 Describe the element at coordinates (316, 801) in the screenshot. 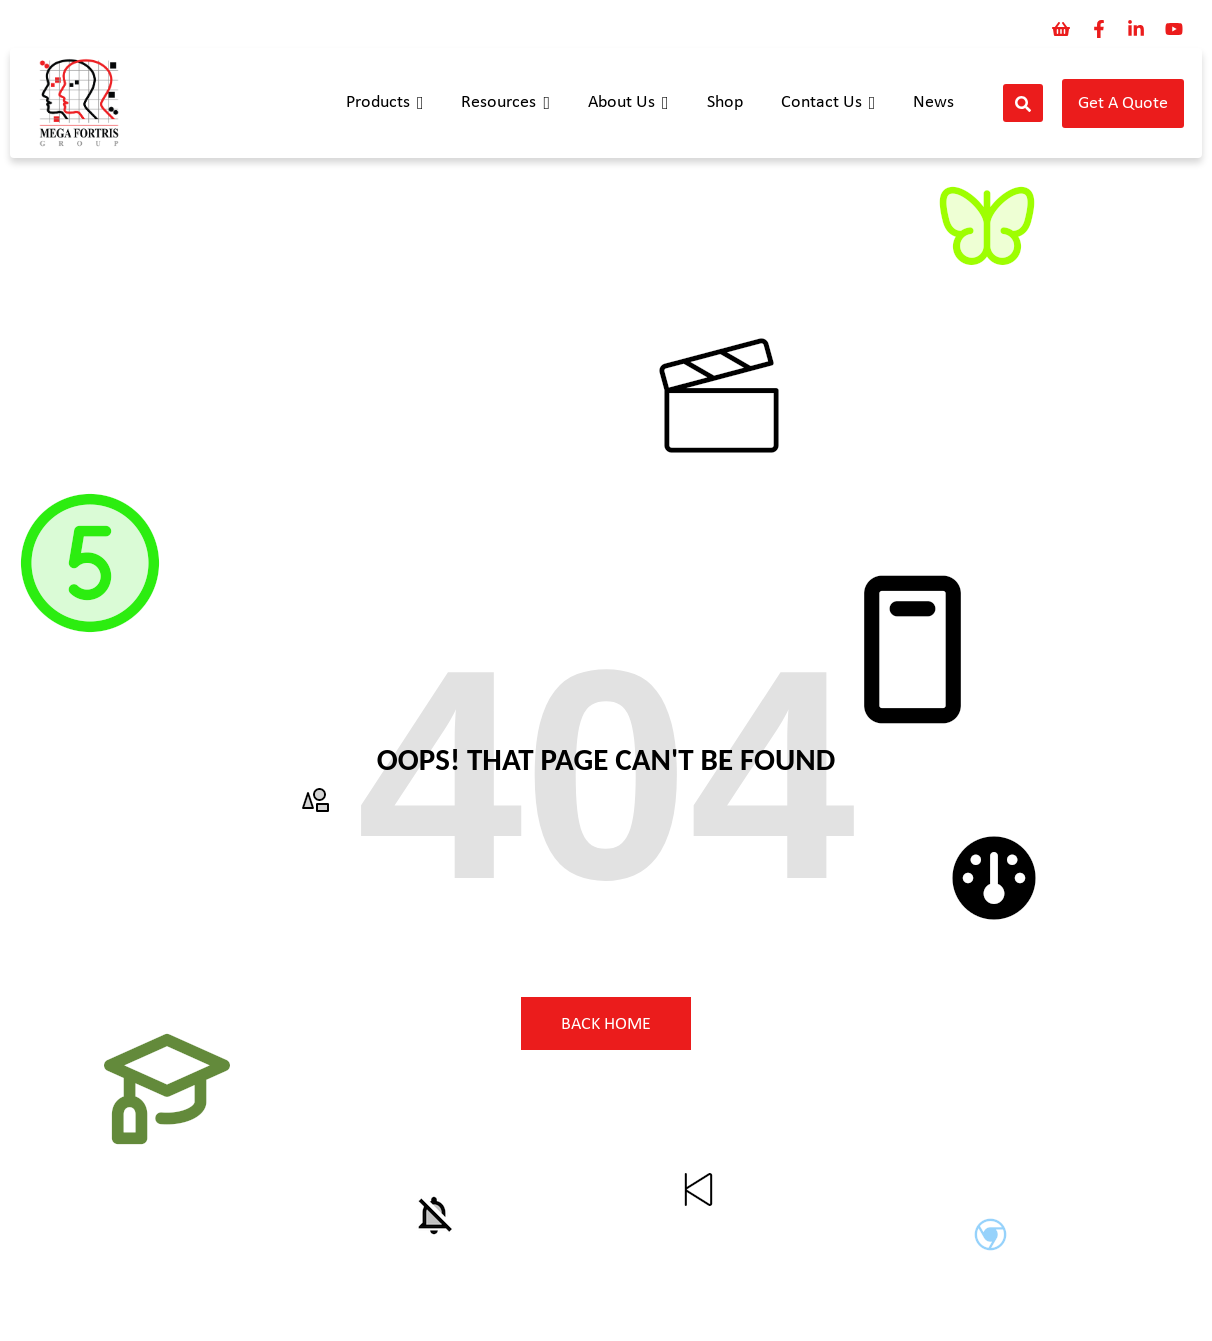

I see `access shape tools or drawing elements` at that location.